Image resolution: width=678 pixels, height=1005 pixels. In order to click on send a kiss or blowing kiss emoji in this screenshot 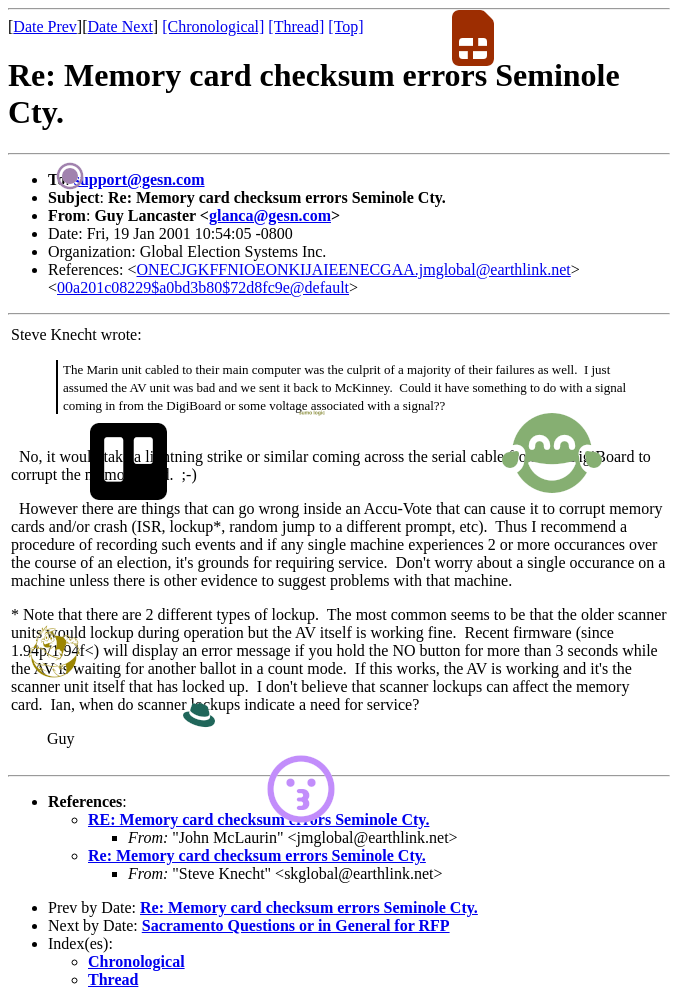, I will do `click(301, 789)`.